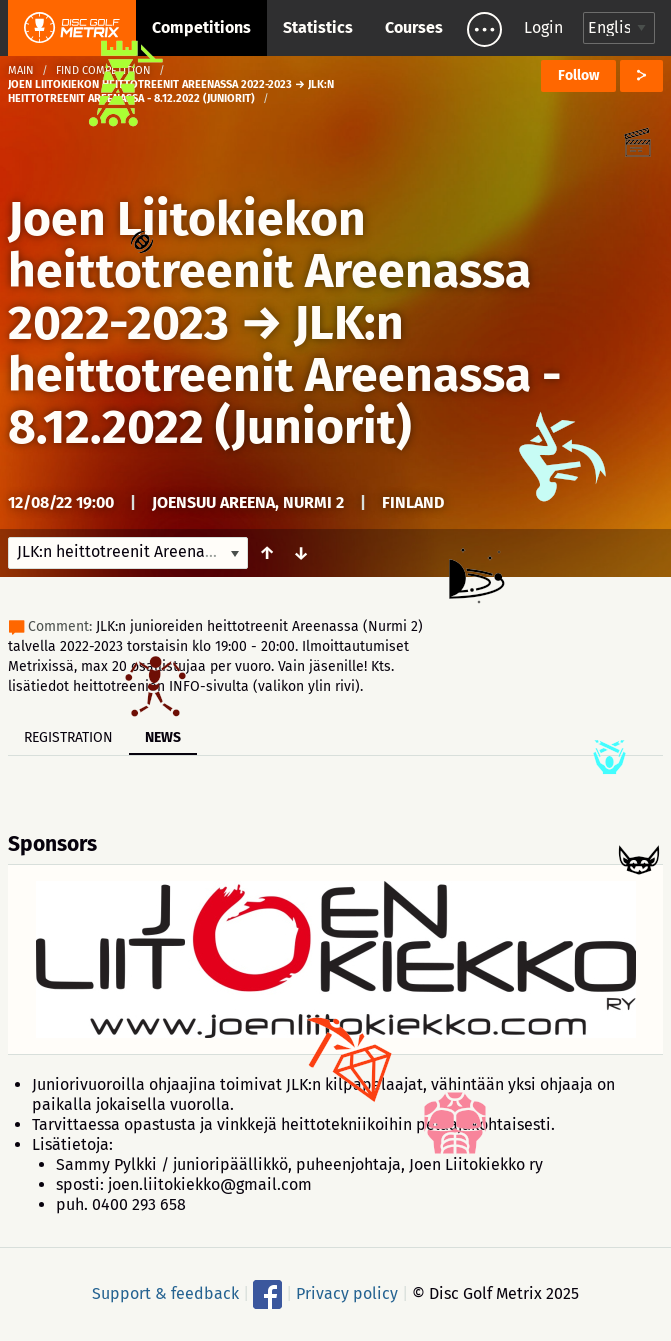 The width and height of the screenshot is (671, 1341). What do you see at coordinates (455, 1123) in the screenshot?
I see `view fitness or strength stats` at bounding box center [455, 1123].